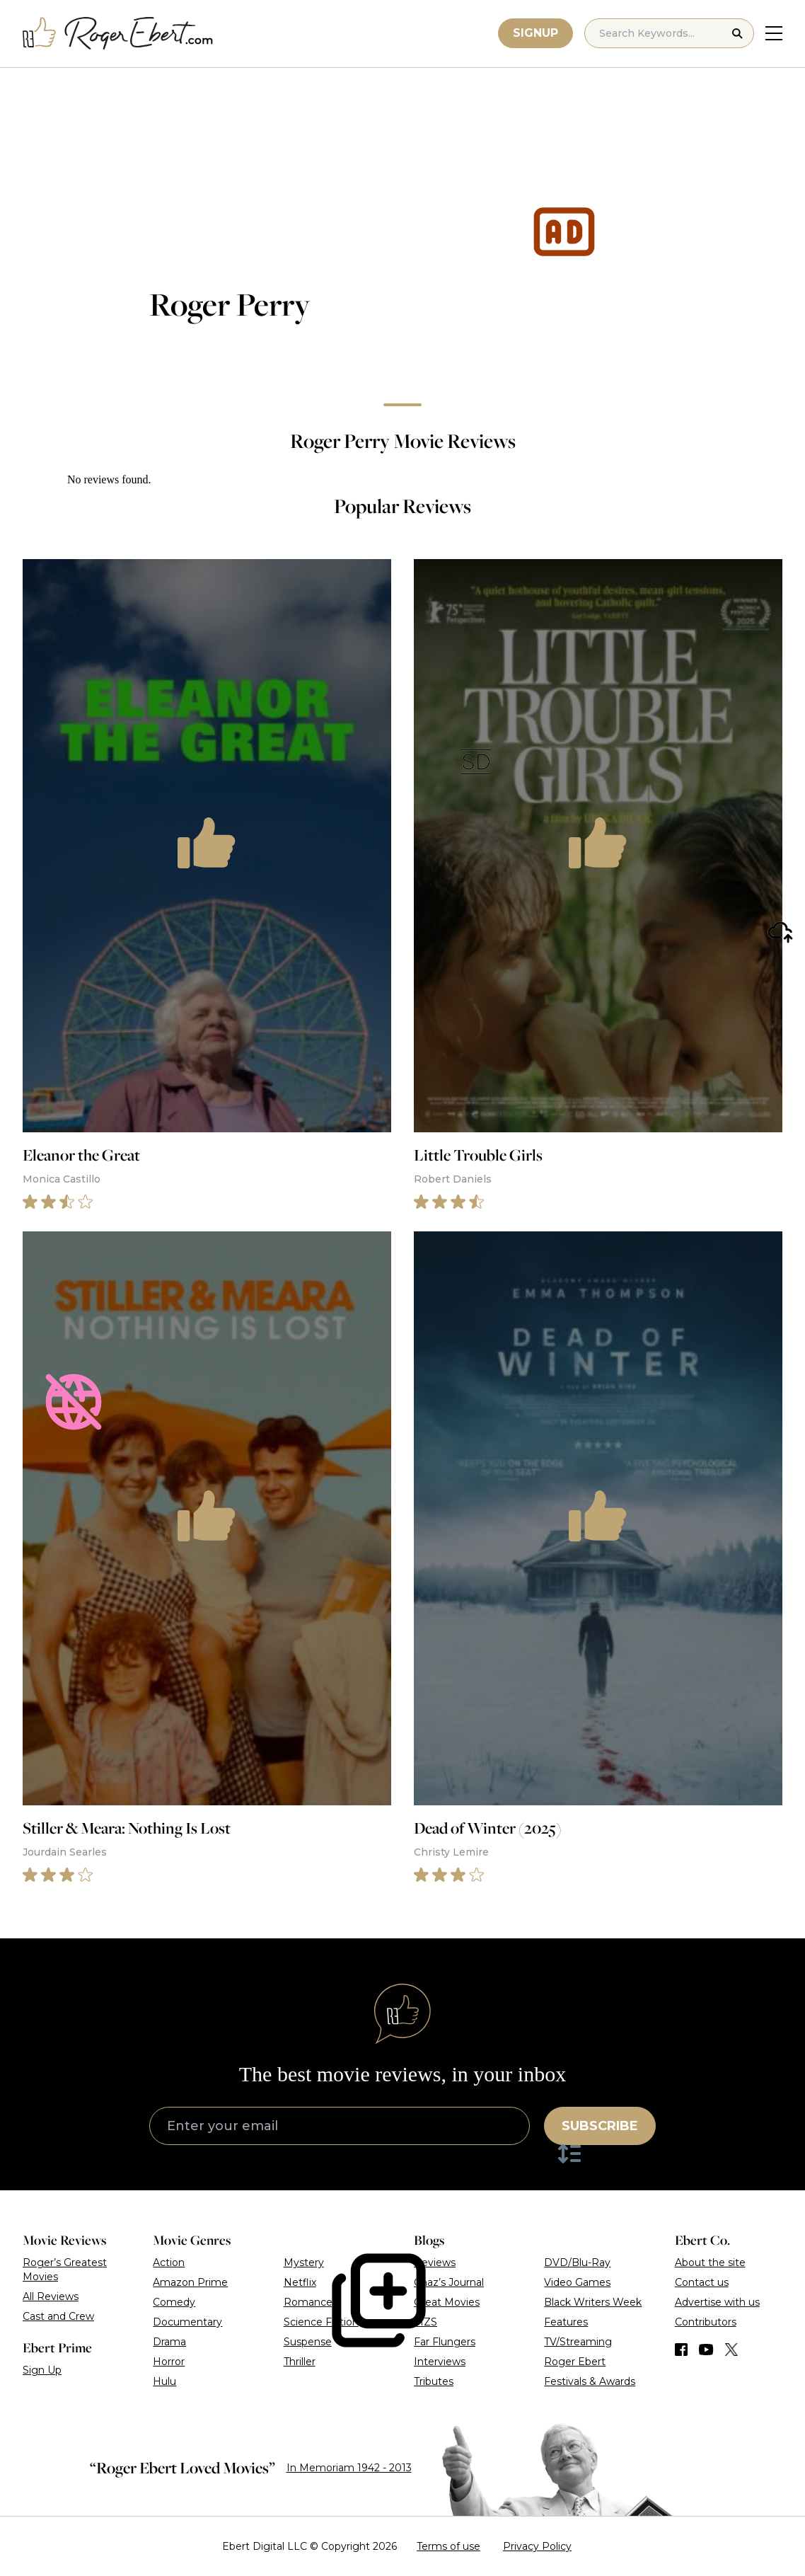 The height and width of the screenshot is (2576, 805). Describe the element at coordinates (74, 1402) in the screenshot. I see `disable internet or web access` at that location.